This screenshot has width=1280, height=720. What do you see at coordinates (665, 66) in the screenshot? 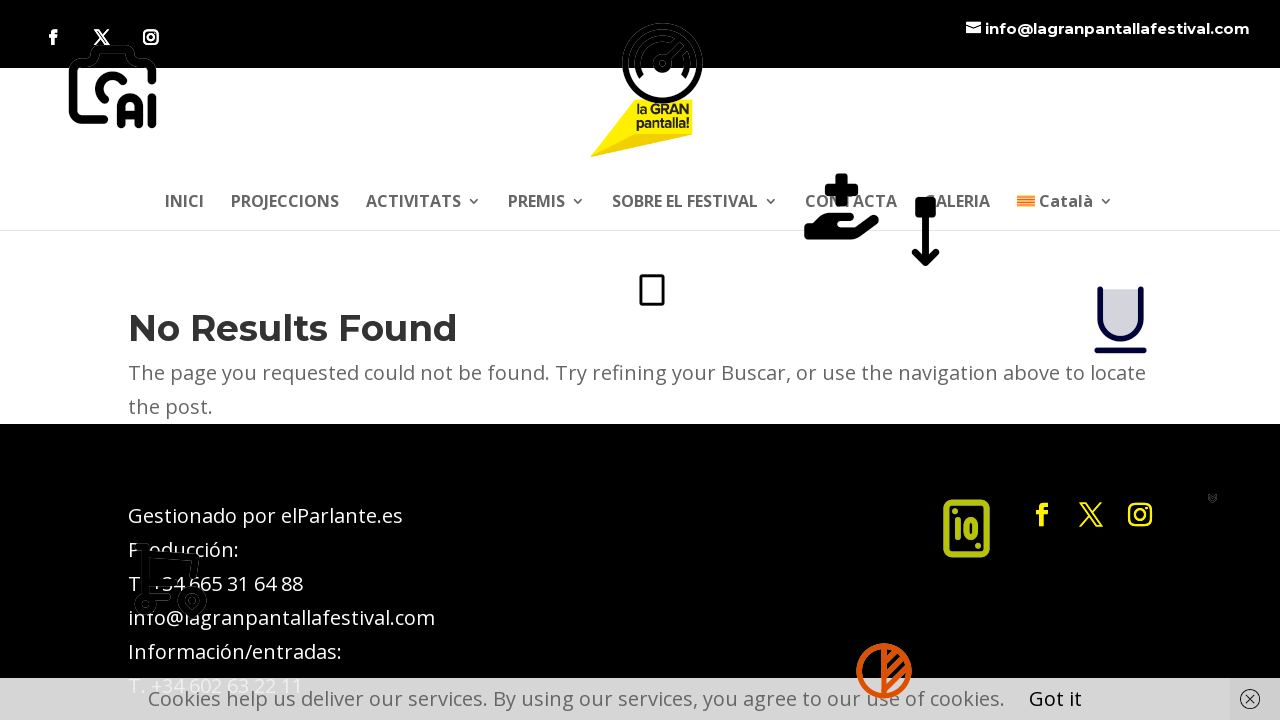
I see `access the dashboard overview` at bounding box center [665, 66].